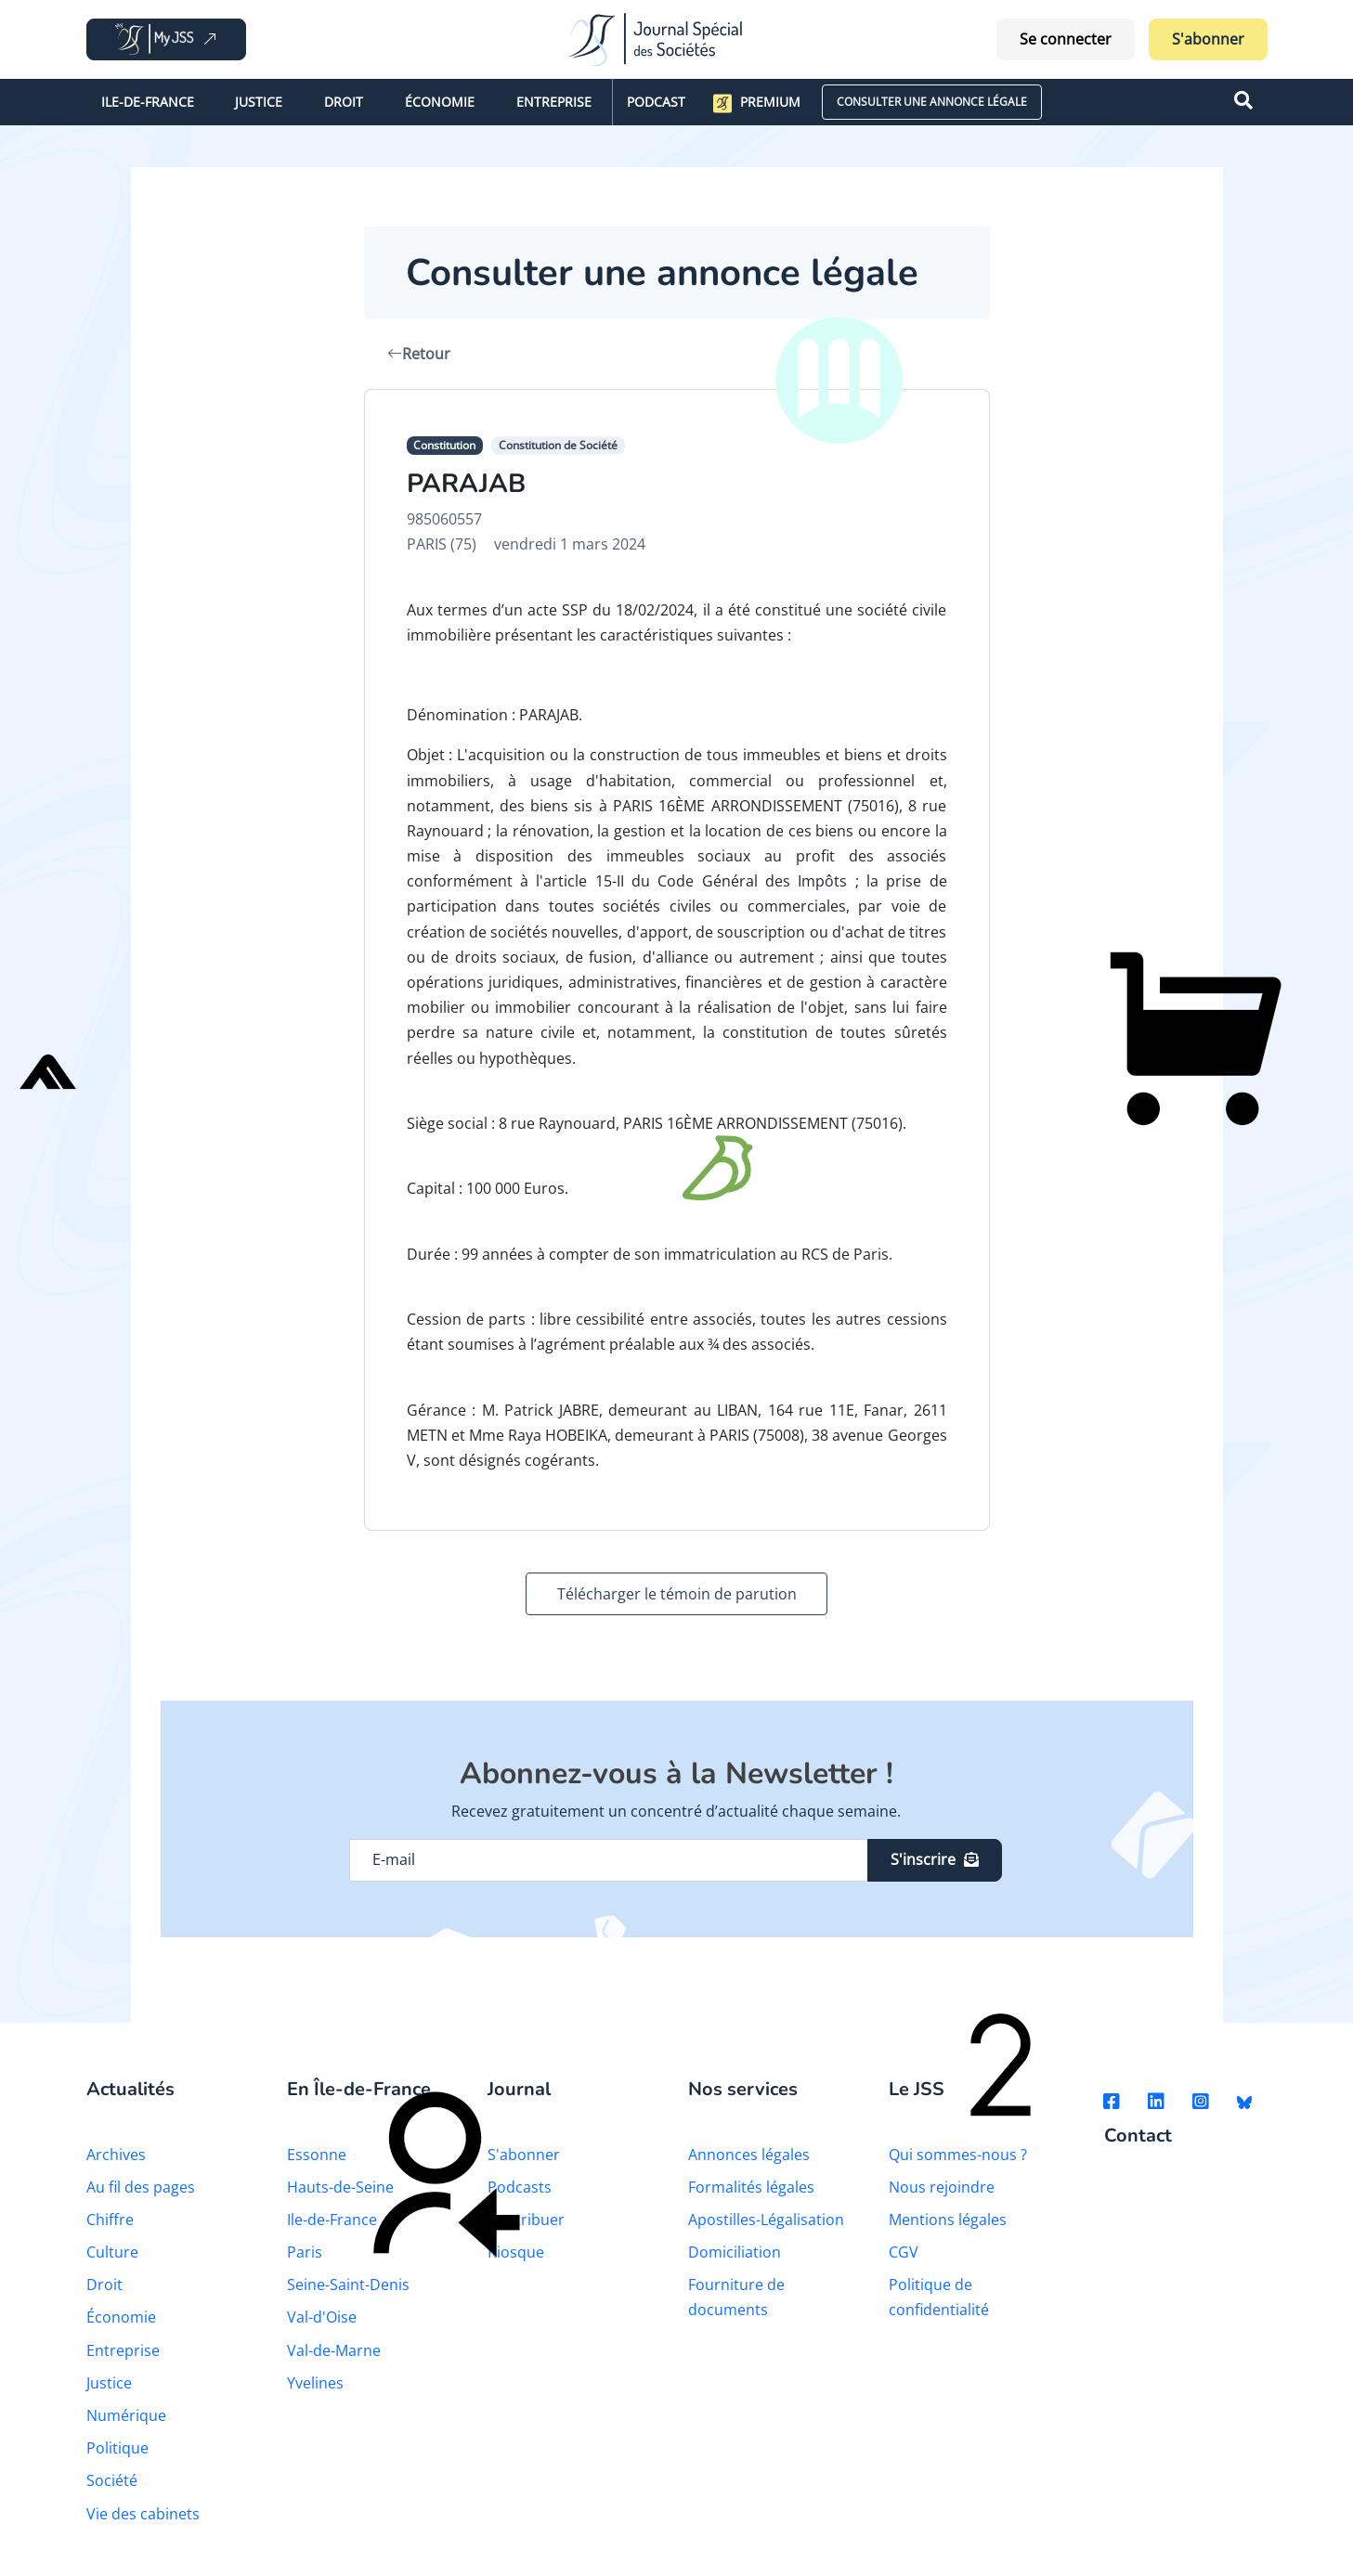 Image resolution: width=1353 pixels, height=2576 pixels. What do you see at coordinates (1192, 1034) in the screenshot?
I see `view your shopping cart` at bounding box center [1192, 1034].